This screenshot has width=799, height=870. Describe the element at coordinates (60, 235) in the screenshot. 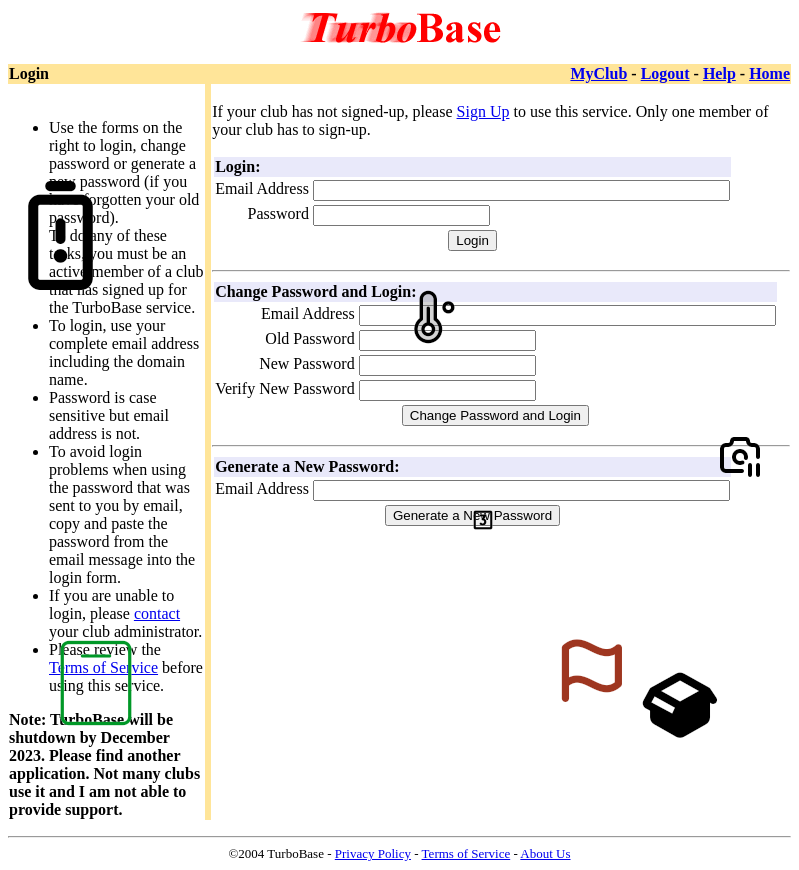

I see `indicates low battery warning` at that location.